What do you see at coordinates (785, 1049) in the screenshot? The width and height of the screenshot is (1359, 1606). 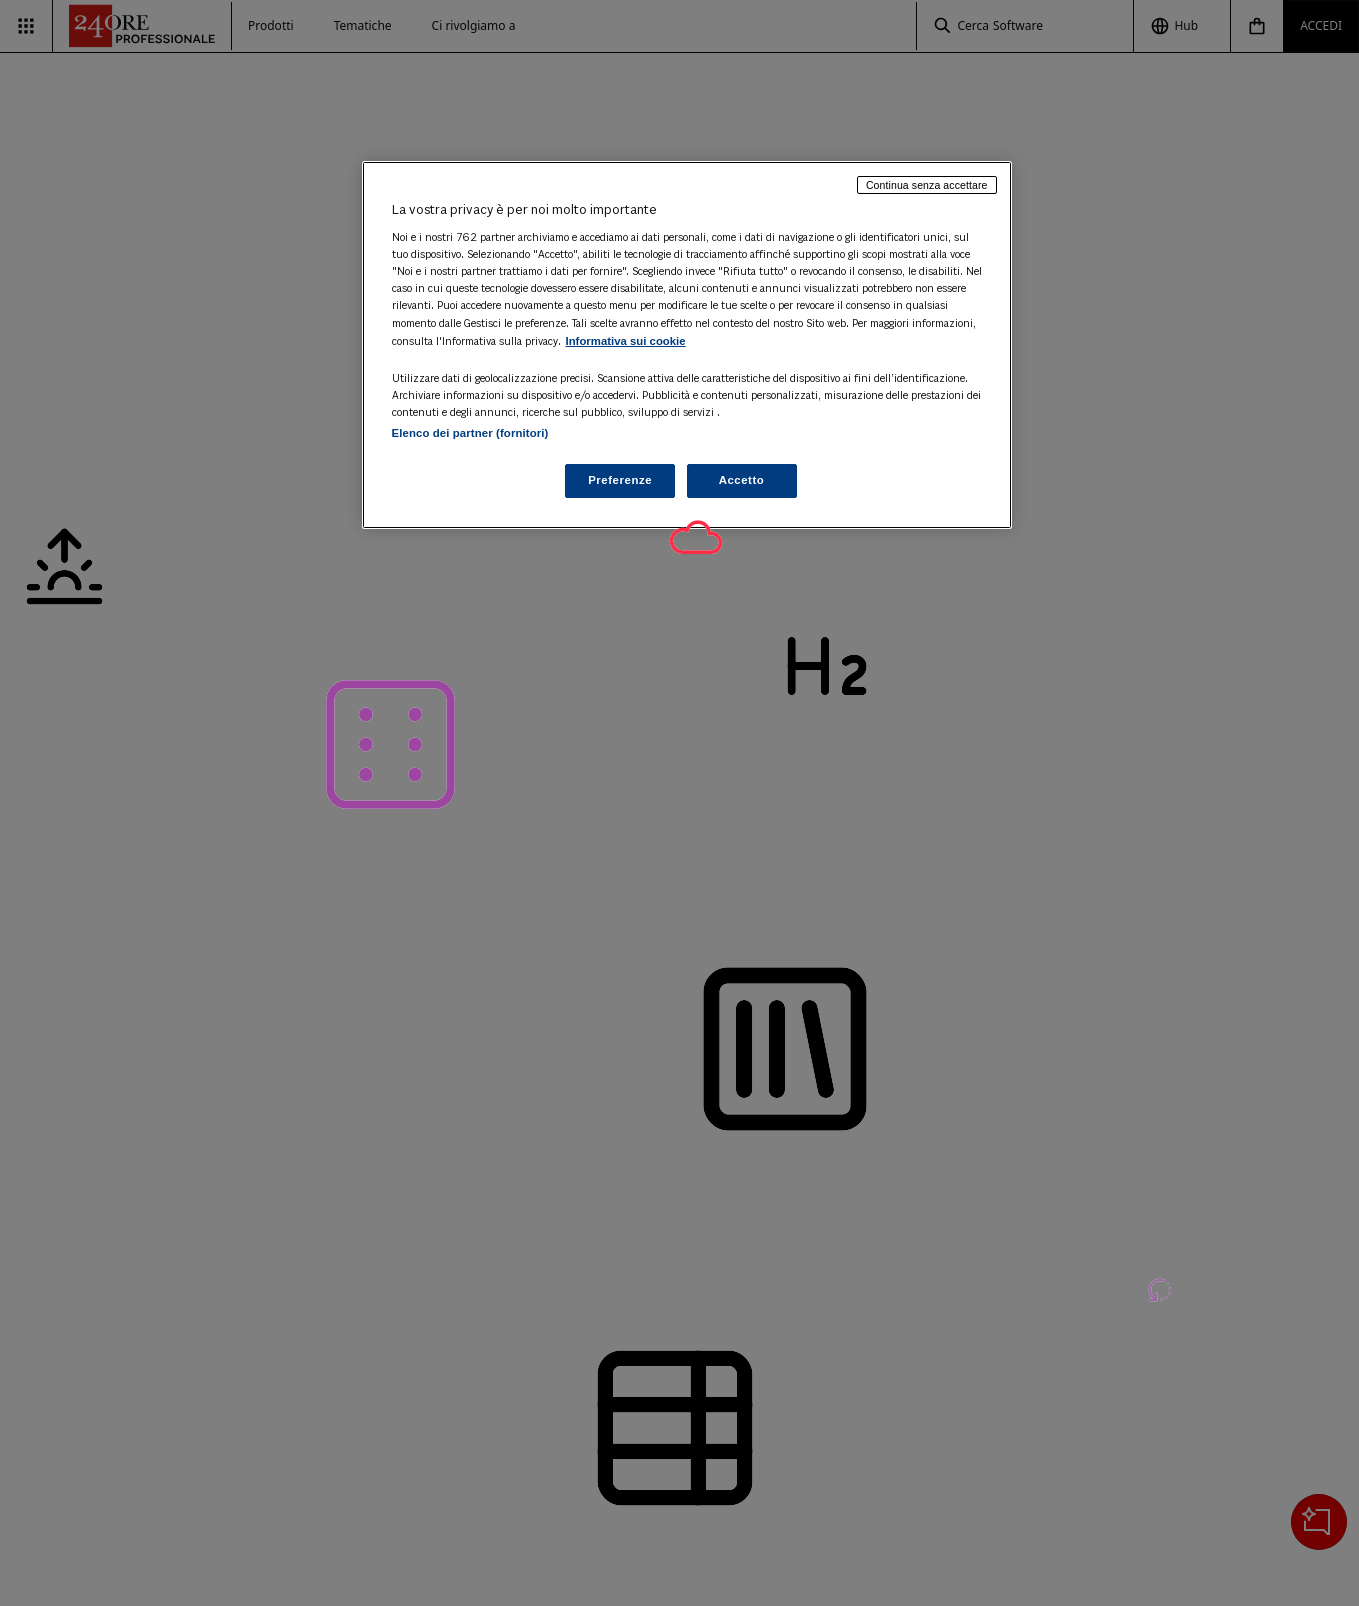 I see `access your media library` at bounding box center [785, 1049].